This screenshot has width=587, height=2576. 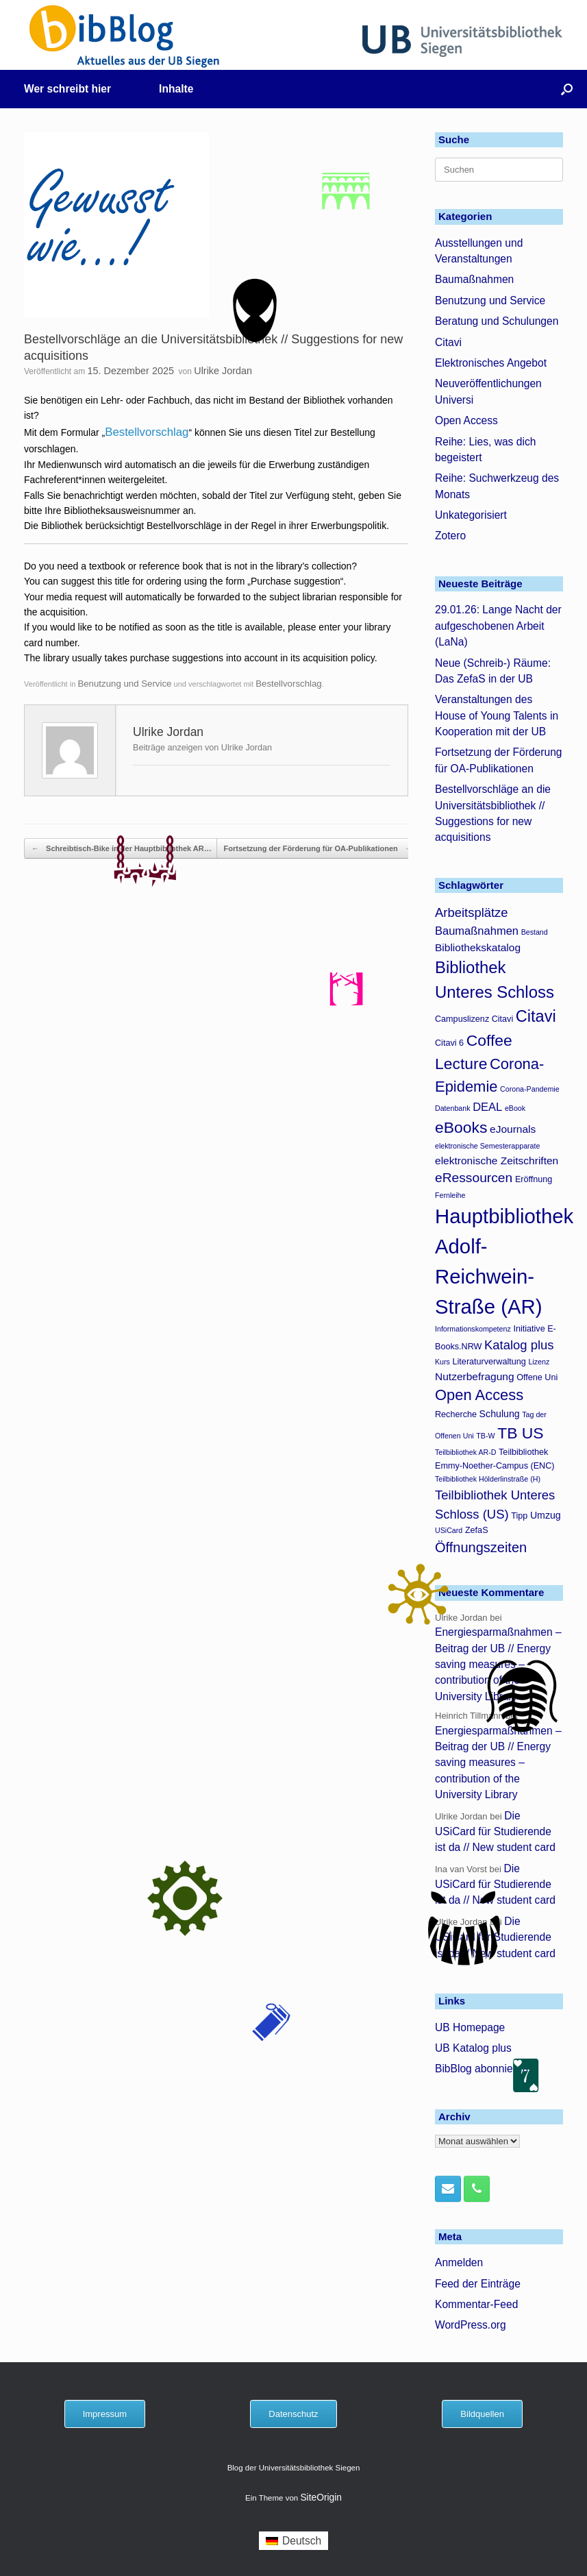 I want to click on seven of hearts playing card, so click(x=525, y=2075).